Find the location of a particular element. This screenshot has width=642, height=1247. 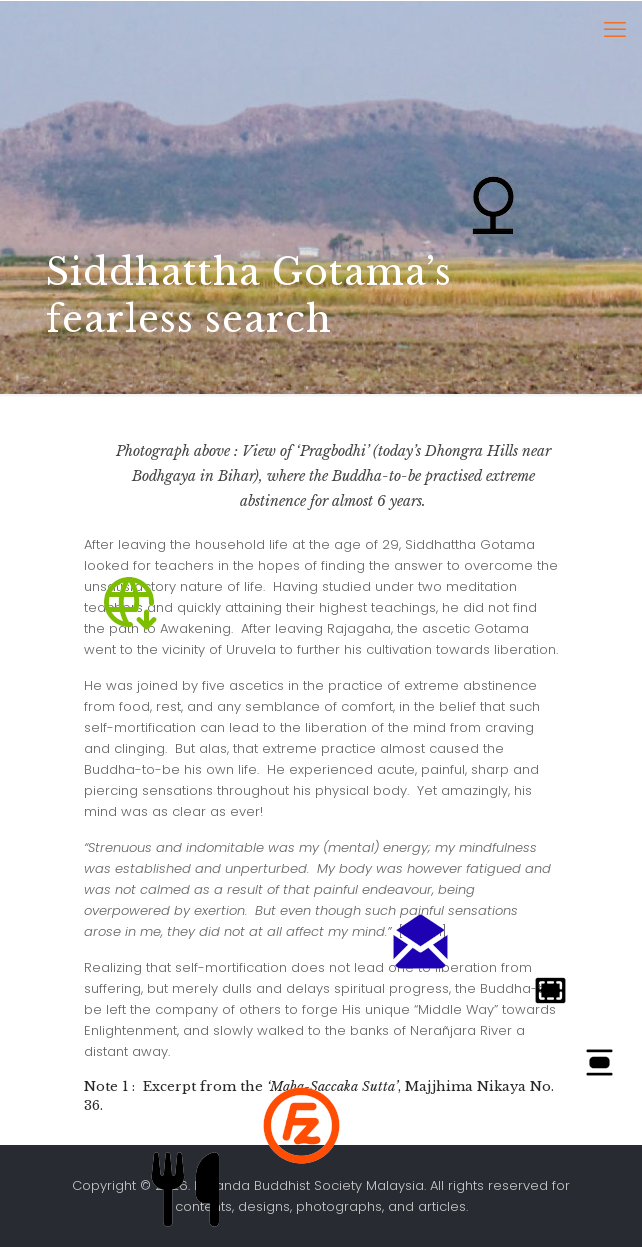

view nature or outdoor-related content is located at coordinates (493, 205).